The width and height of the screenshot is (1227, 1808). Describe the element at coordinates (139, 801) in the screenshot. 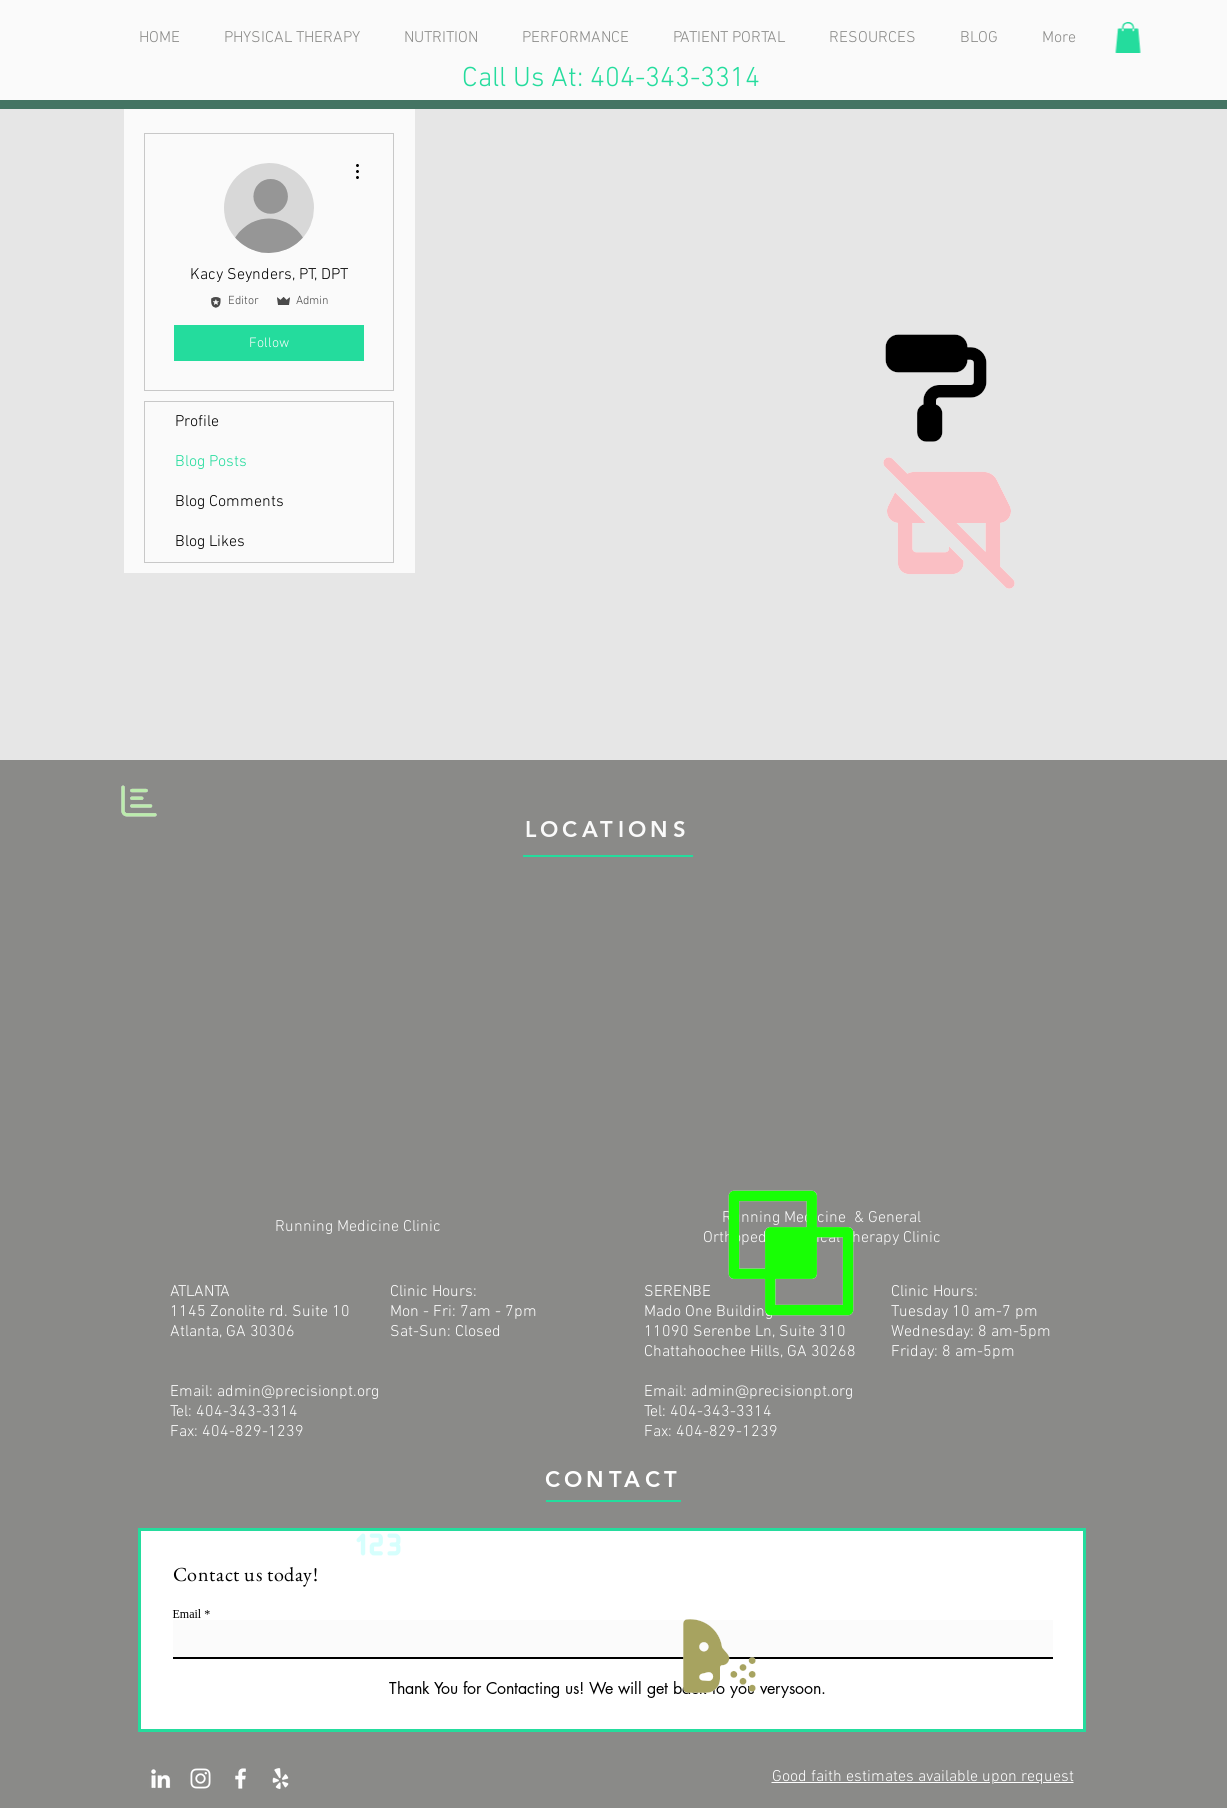

I see `view analytics or statistics` at that location.